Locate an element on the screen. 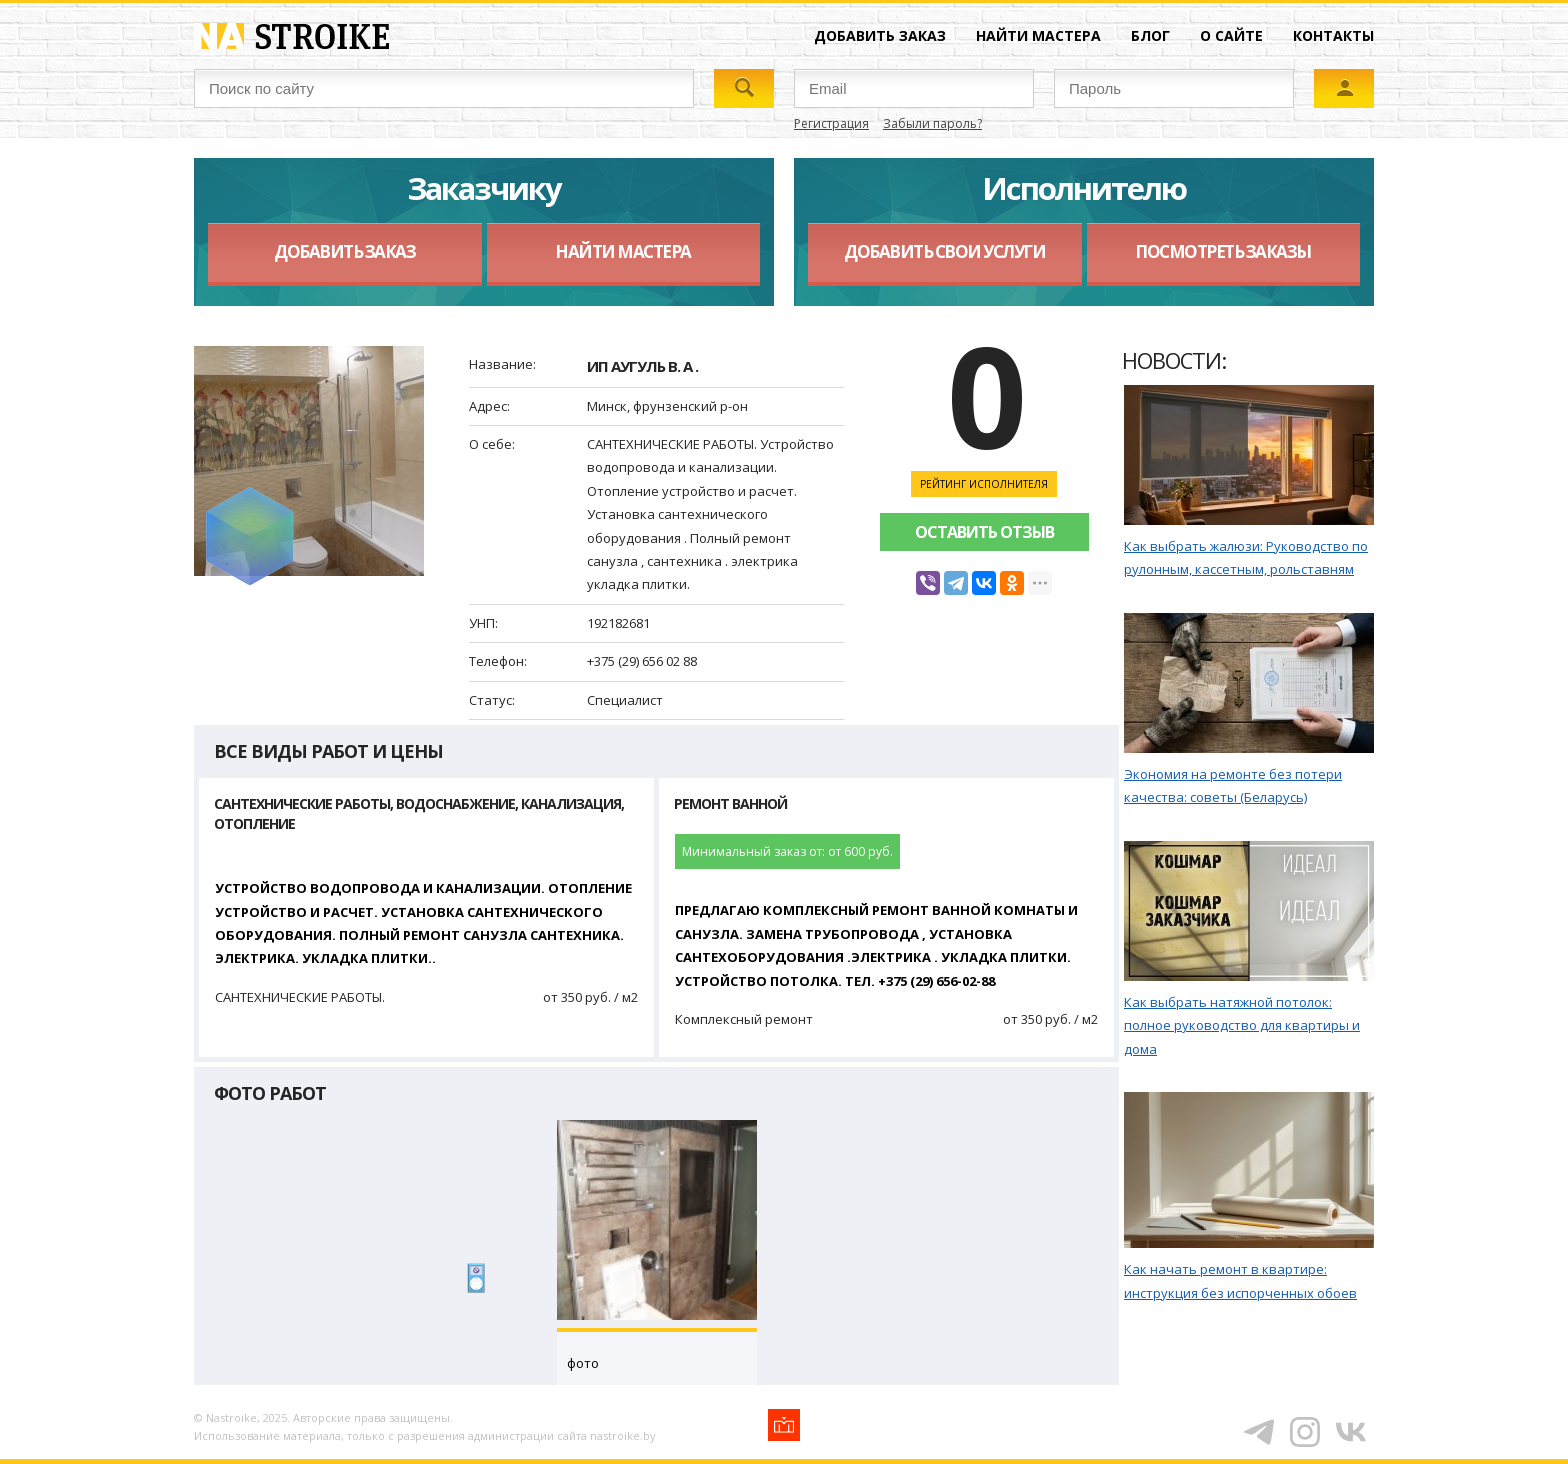 Image resolution: width=1568 pixels, height=1464 pixels. access 3D object library in iMovie is located at coordinates (249, 536).